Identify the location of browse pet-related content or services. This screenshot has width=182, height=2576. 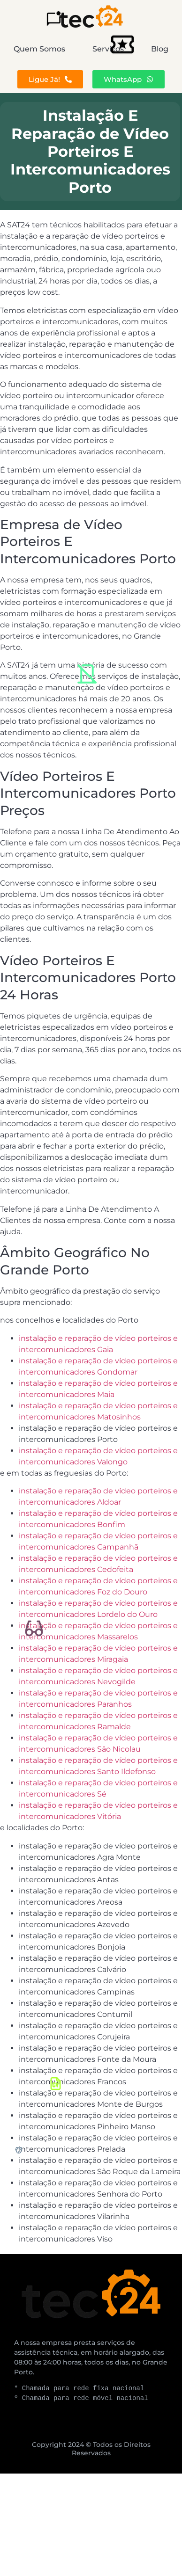
(19, 2150).